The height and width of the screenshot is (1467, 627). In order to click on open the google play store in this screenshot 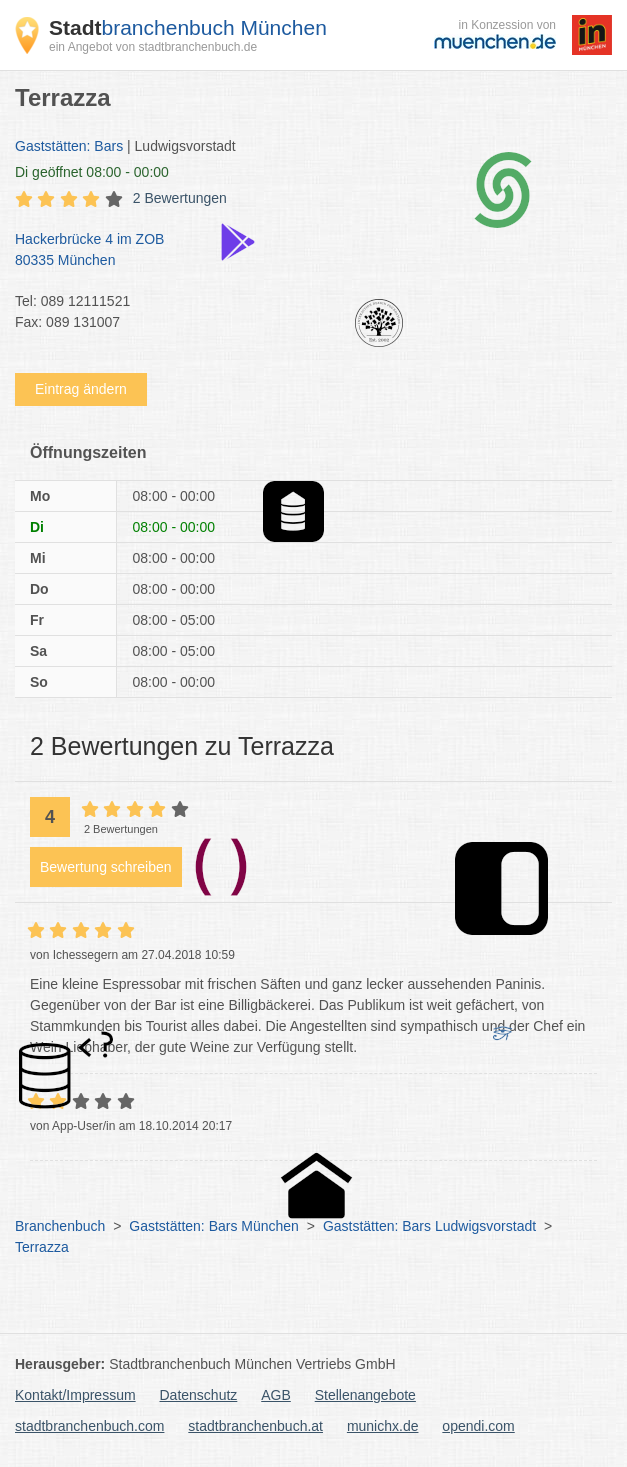, I will do `click(238, 242)`.